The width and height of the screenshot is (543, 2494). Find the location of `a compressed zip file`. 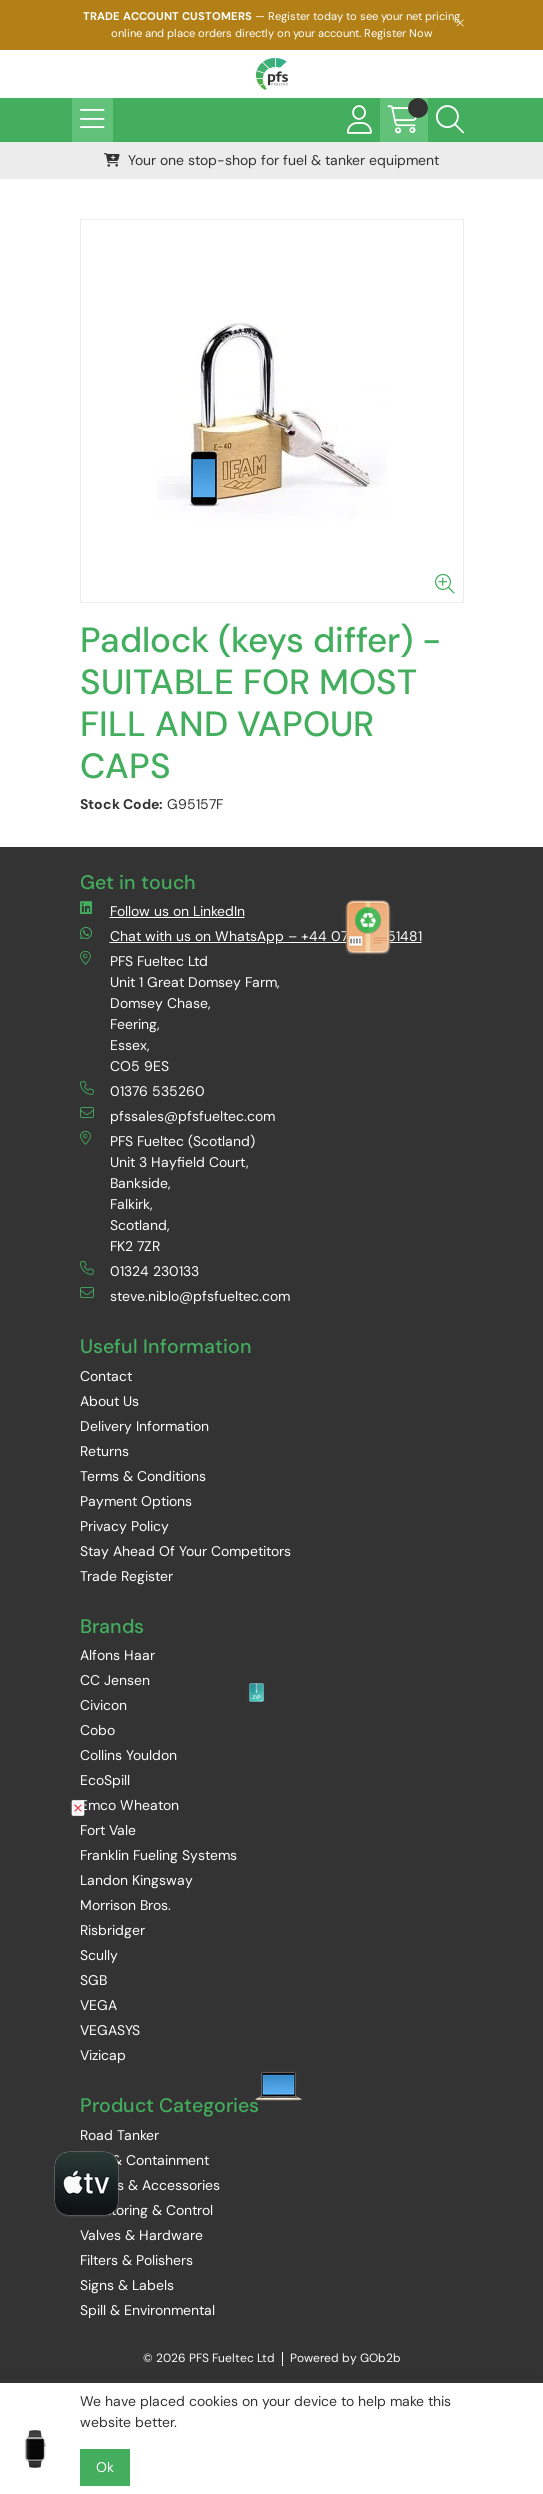

a compressed zip file is located at coordinates (256, 1692).